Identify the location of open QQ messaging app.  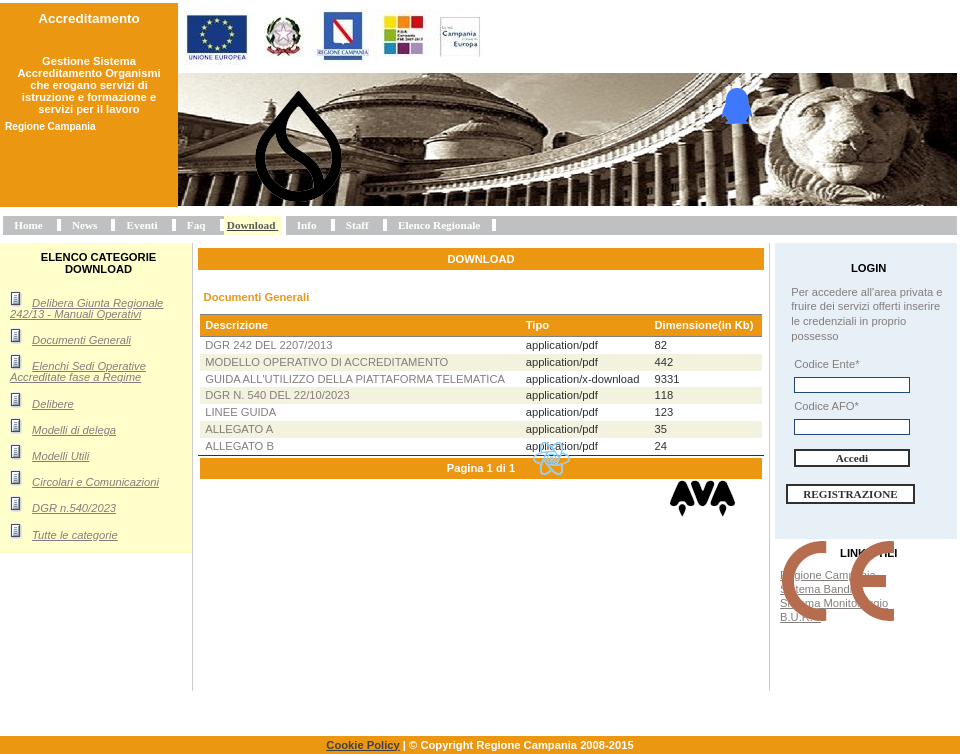
(737, 106).